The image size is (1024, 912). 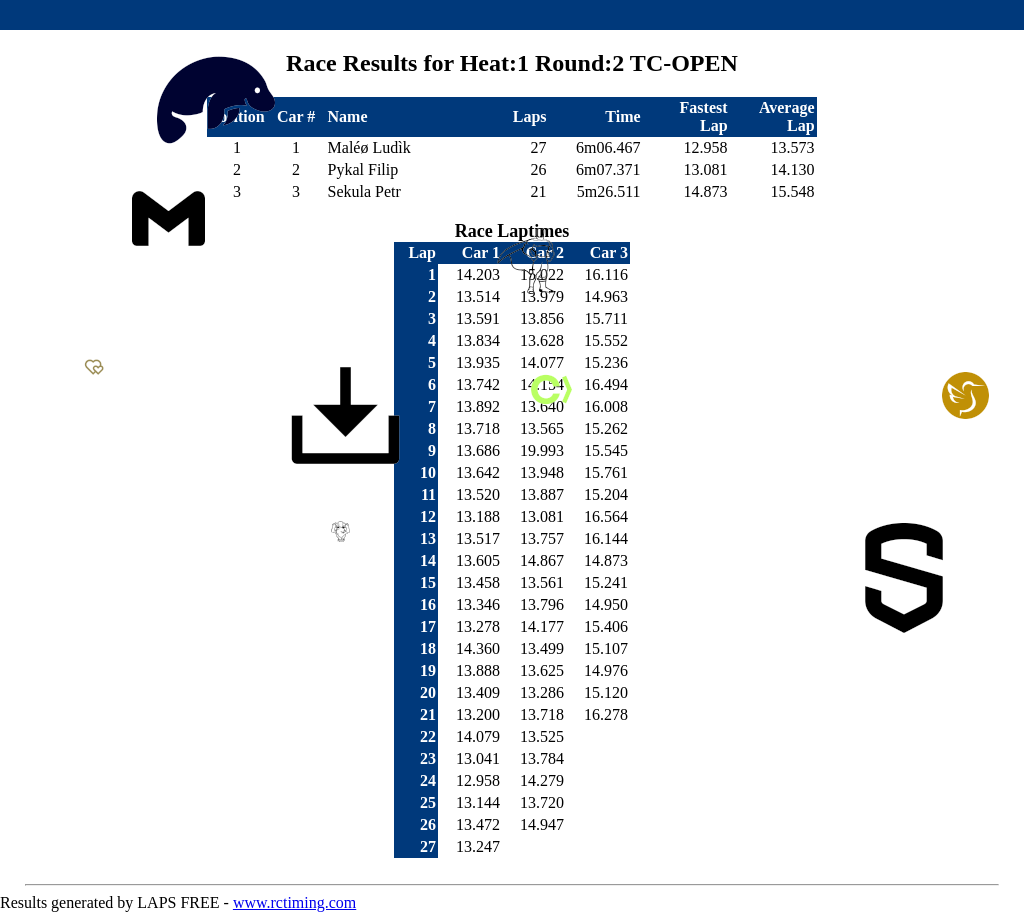 What do you see at coordinates (551, 389) in the screenshot?
I see `link to CocoaPods dependency manager` at bounding box center [551, 389].